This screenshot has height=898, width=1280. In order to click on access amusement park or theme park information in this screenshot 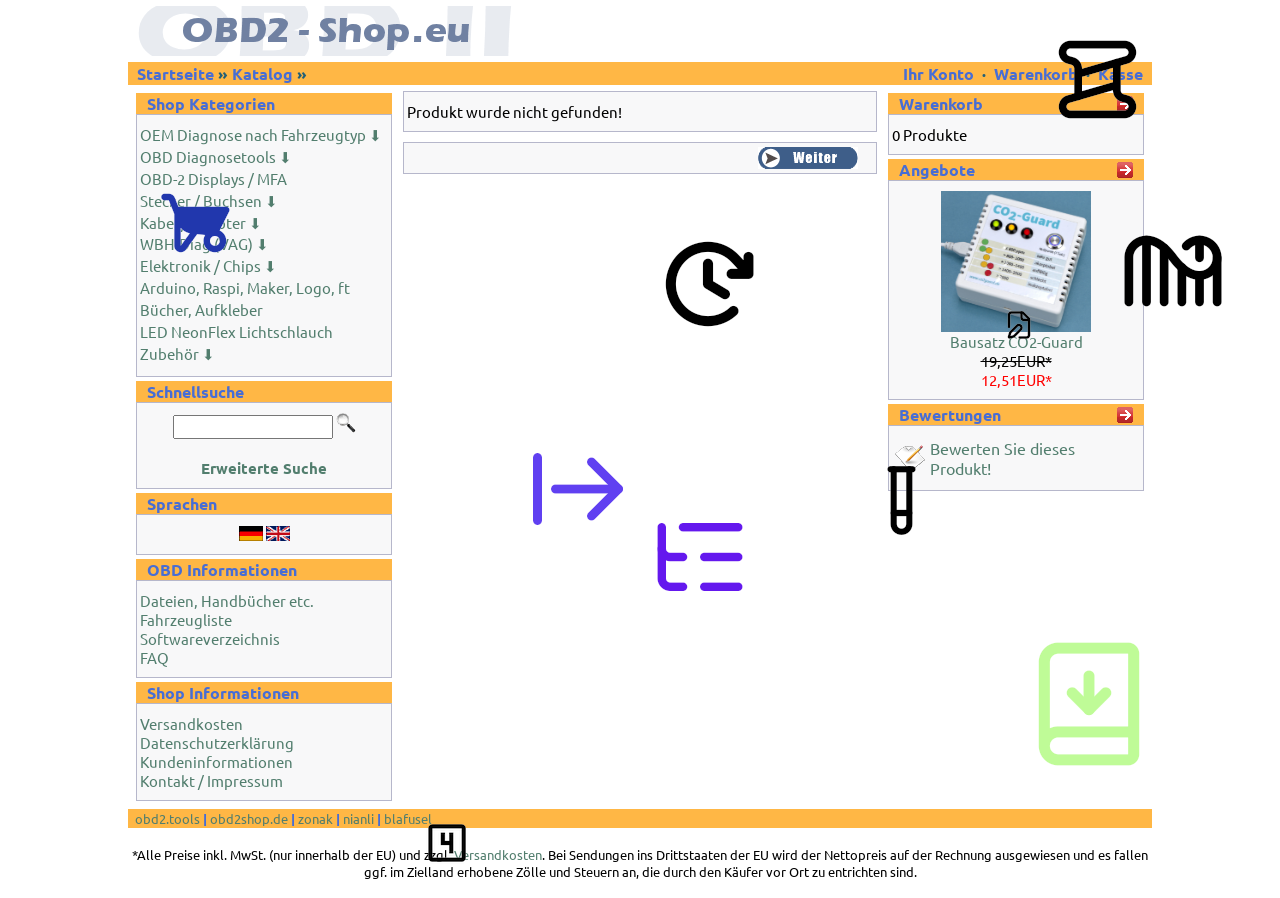, I will do `click(1173, 271)`.